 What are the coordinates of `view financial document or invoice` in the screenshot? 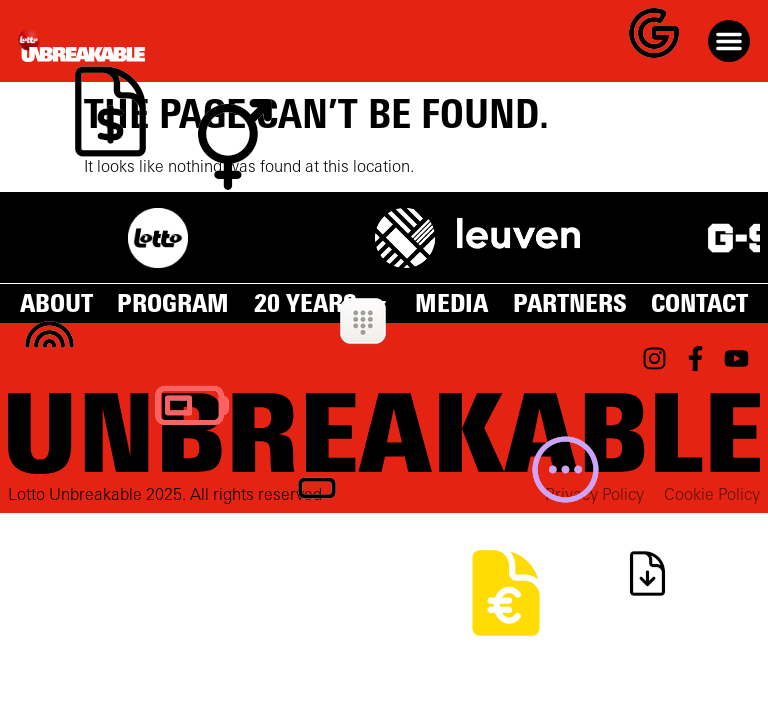 It's located at (110, 111).